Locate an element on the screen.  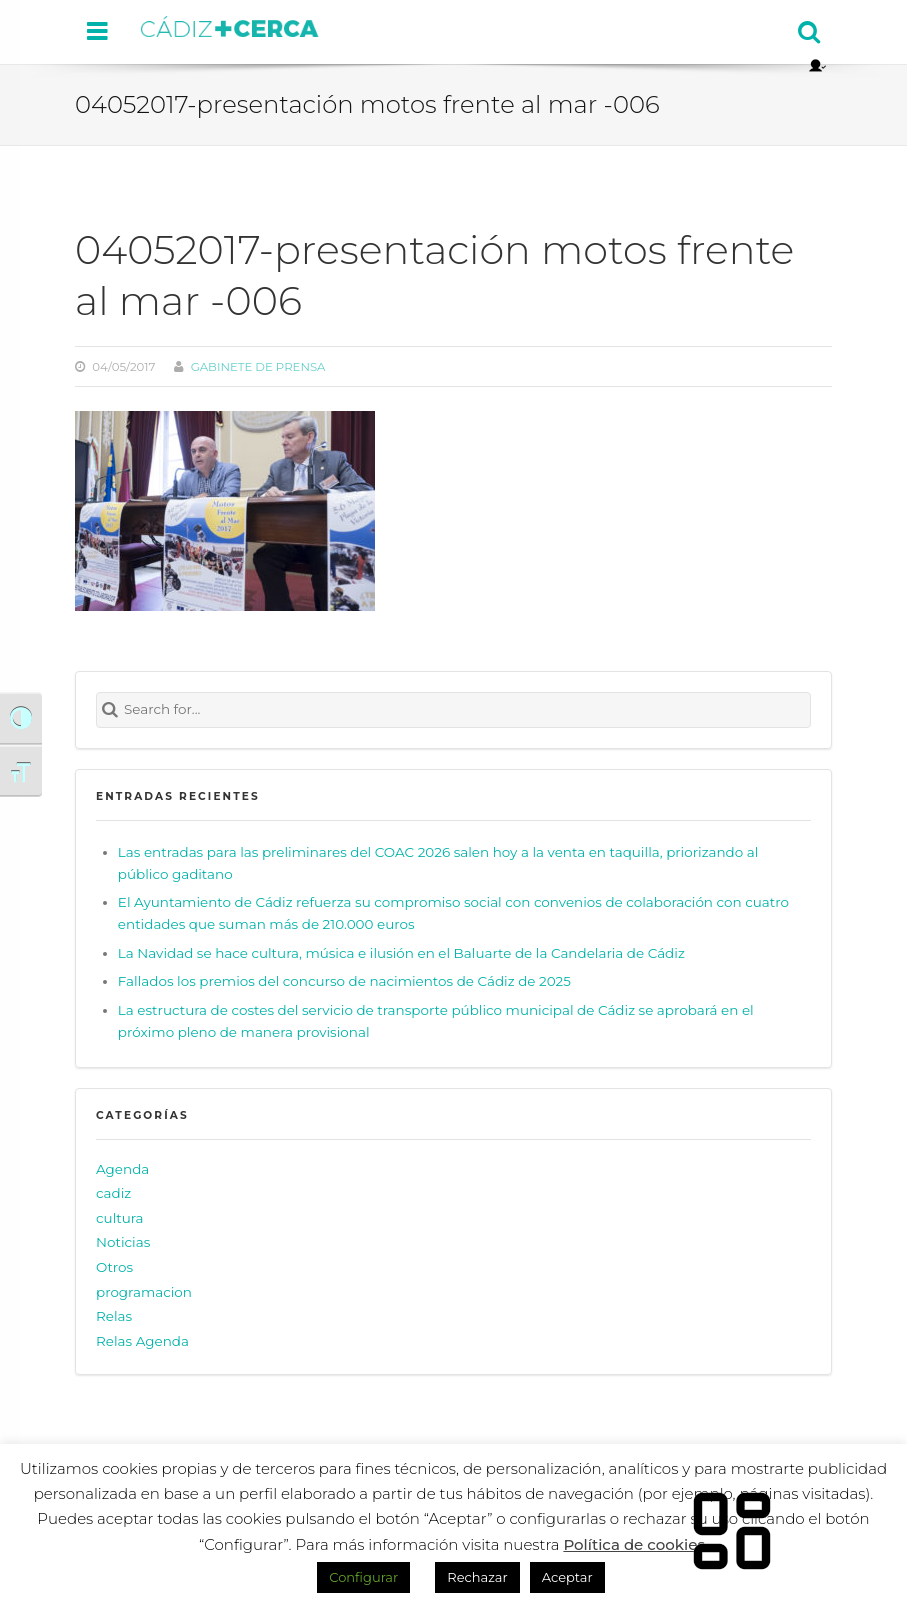
open dashboard view is located at coordinates (732, 1531).